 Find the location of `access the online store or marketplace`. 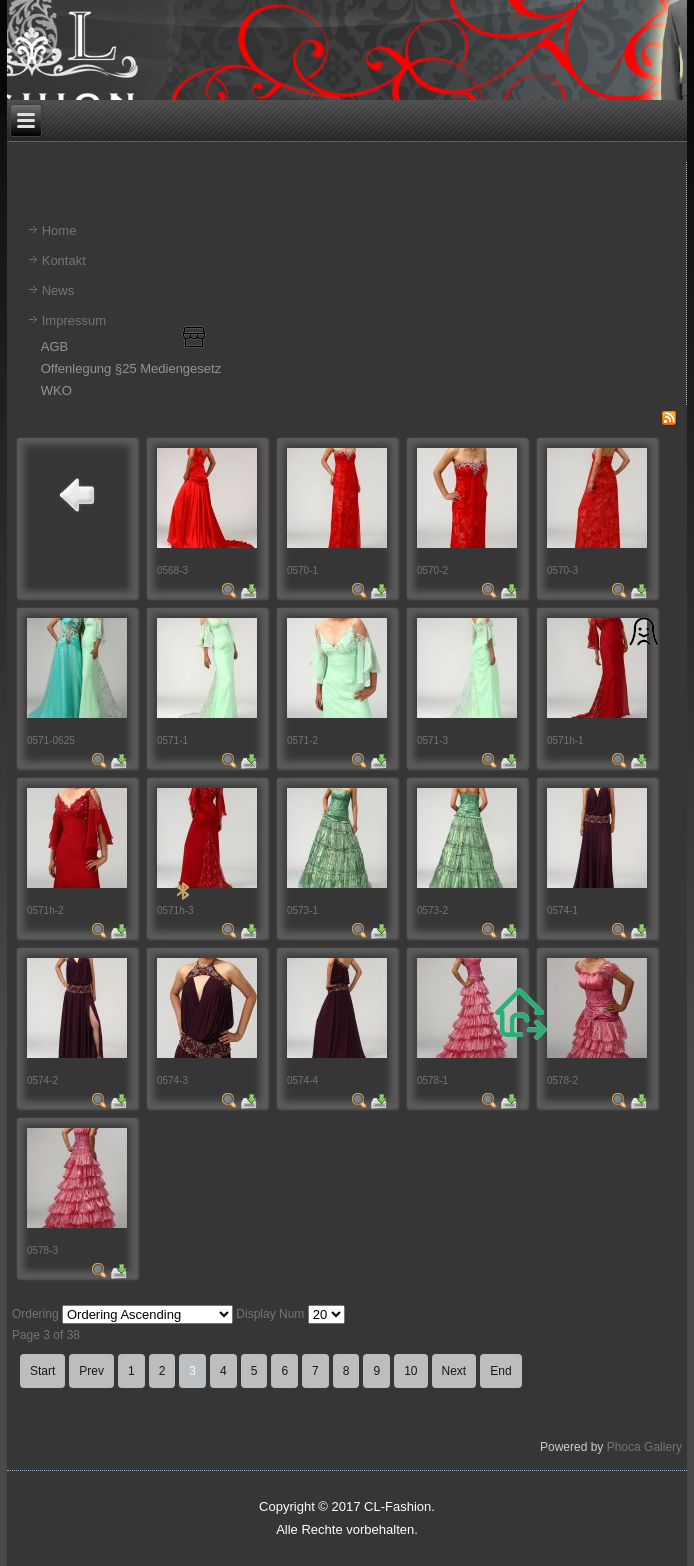

access the online store or marketplace is located at coordinates (194, 337).